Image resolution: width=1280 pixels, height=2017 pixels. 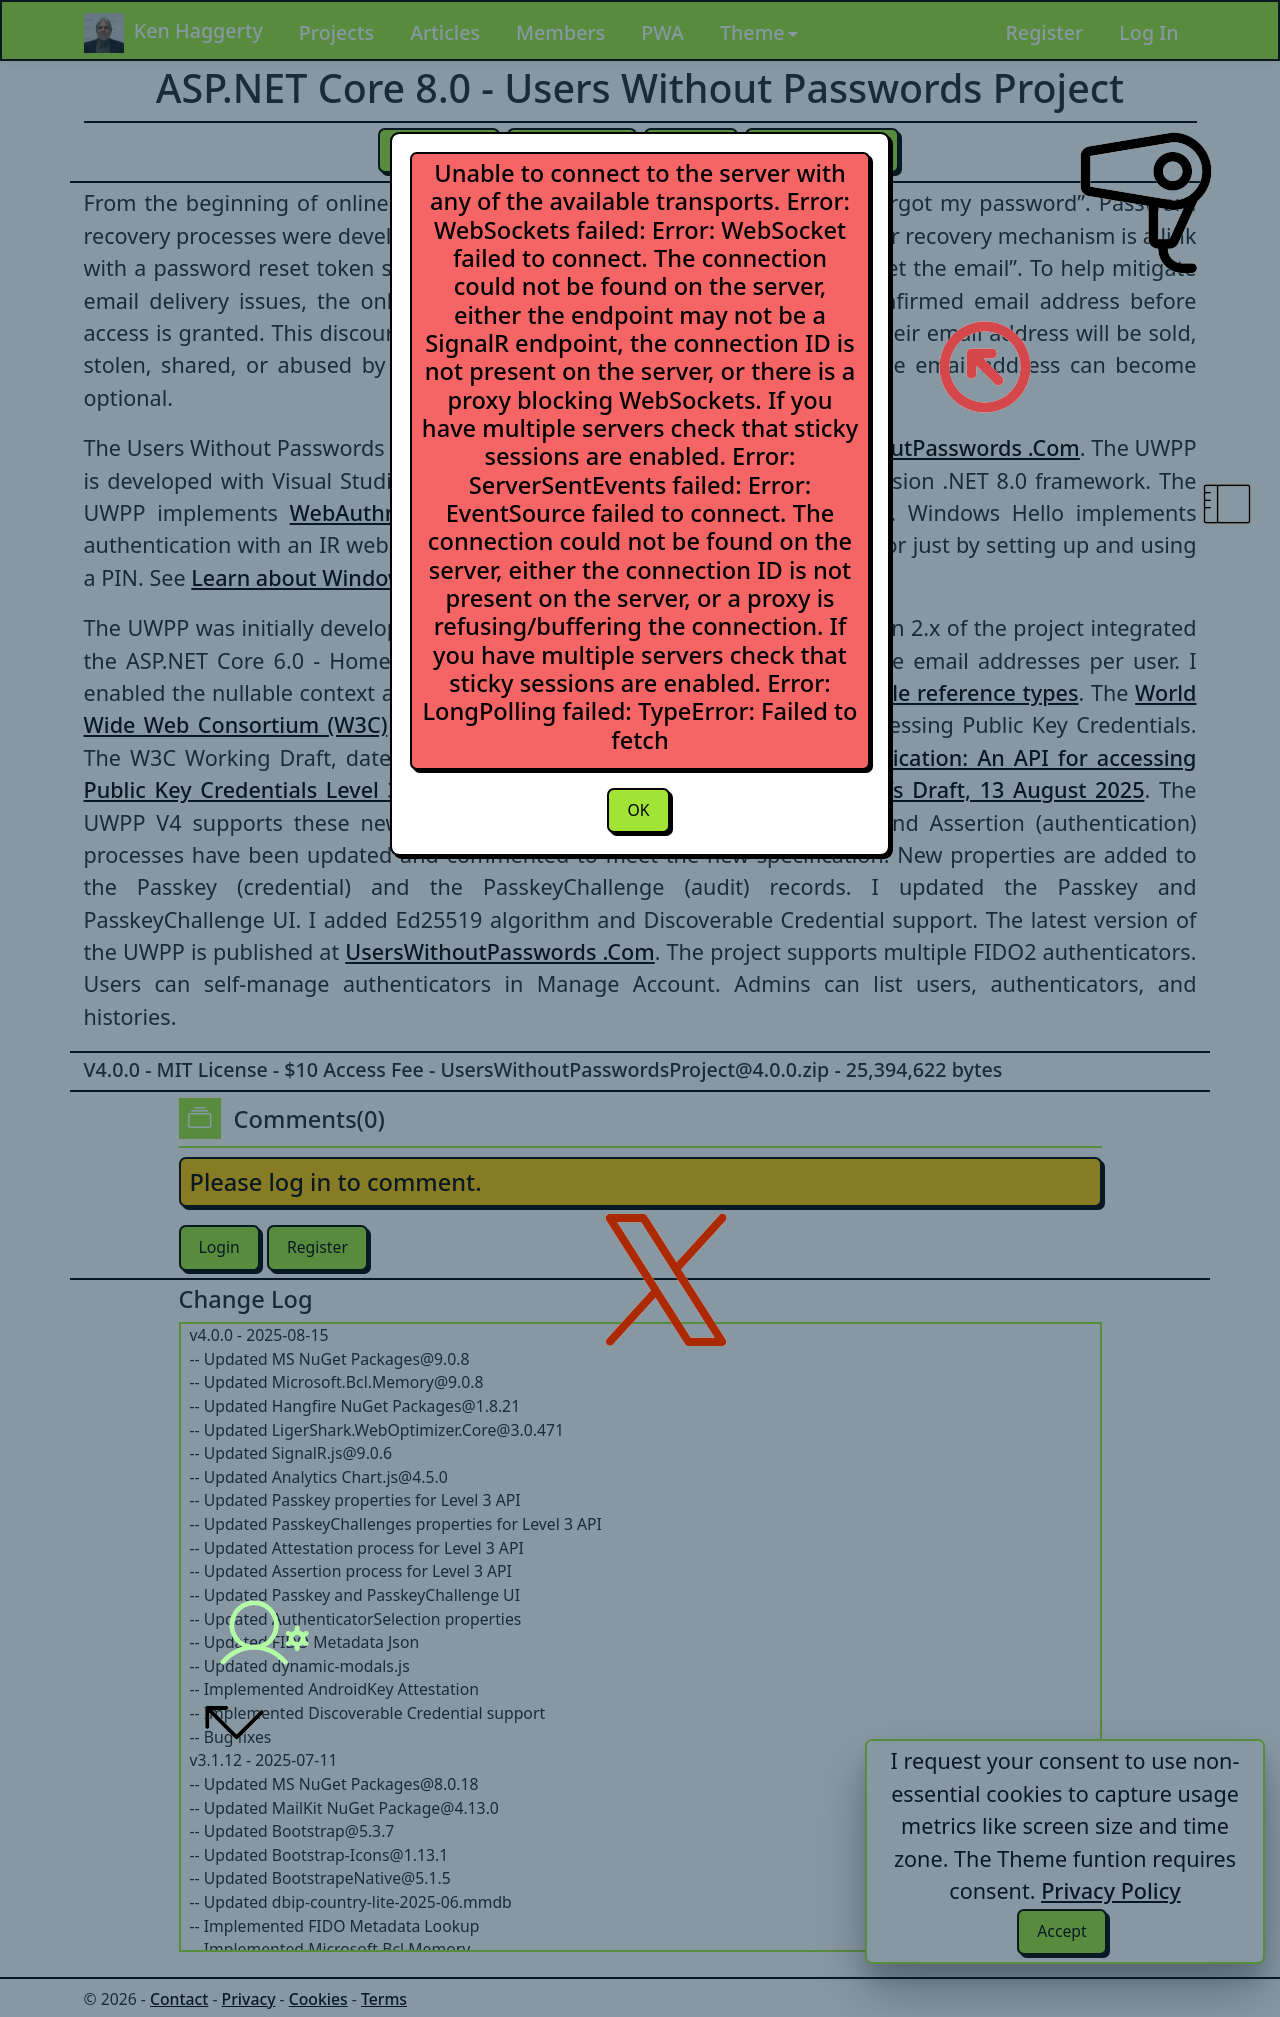 What do you see at coordinates (666, 1280) in the screenshot?
I see `open the X (formerly Twitter) app` at bounding box center [666, 1280].